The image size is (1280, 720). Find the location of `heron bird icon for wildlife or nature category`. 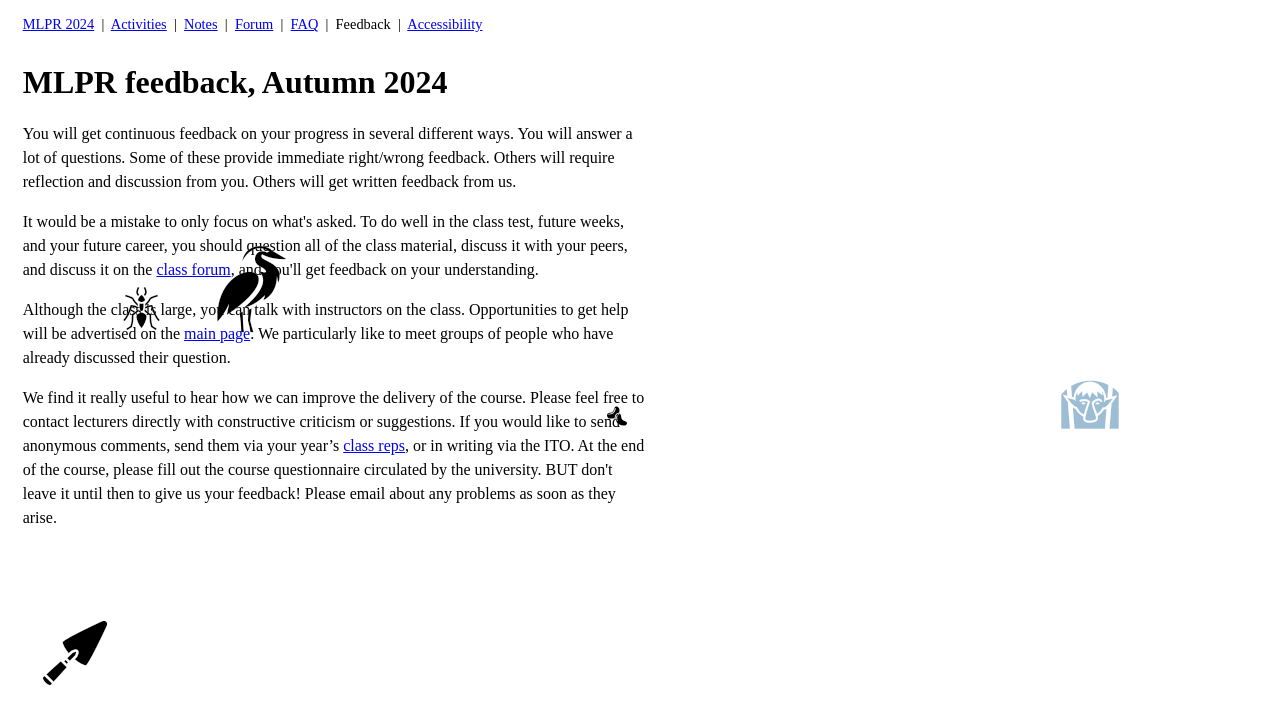

heron bird icon for wildlife or nature category is located at coordinates (252, 288).